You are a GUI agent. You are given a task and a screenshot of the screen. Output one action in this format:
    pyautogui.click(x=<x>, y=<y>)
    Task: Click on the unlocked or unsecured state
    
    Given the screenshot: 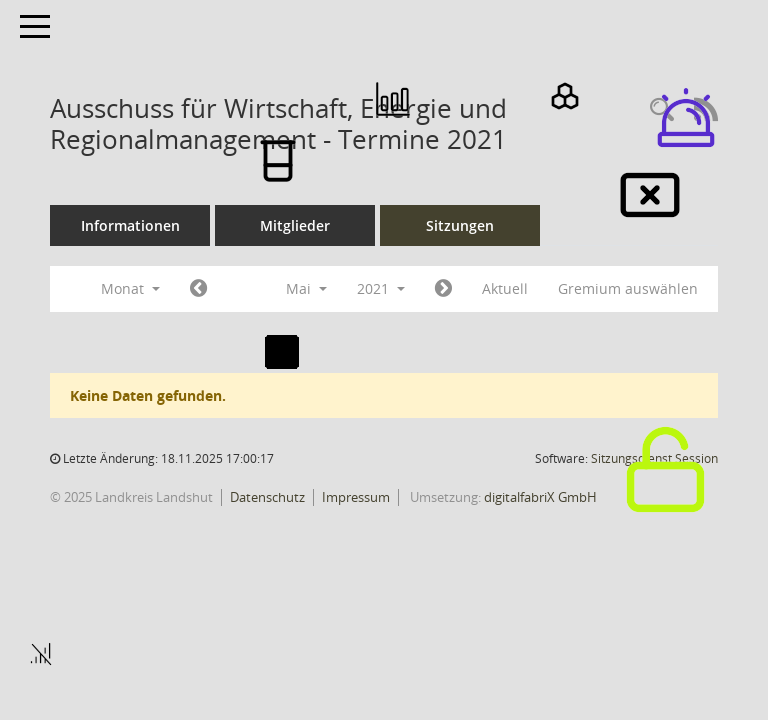 What is the action you would take?
    pyautogui.click(x=665, y=469)
    